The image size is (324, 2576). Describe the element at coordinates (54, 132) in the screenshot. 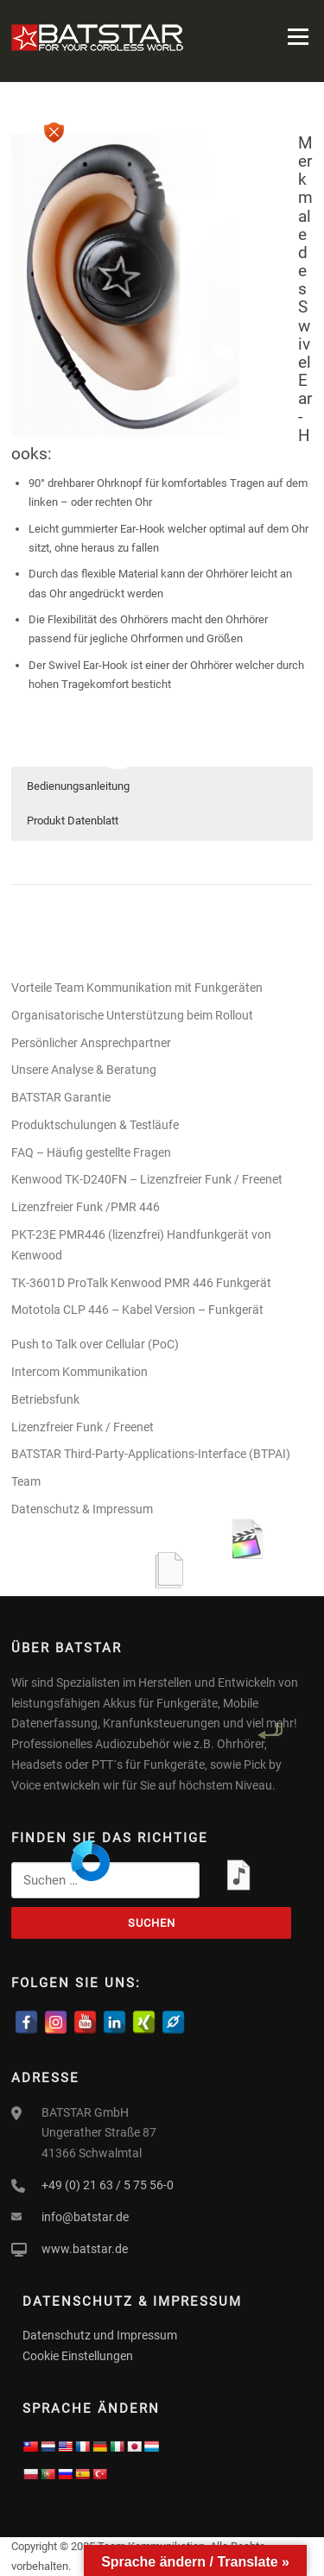

I see `indicates a security error or protection failure` at that location.